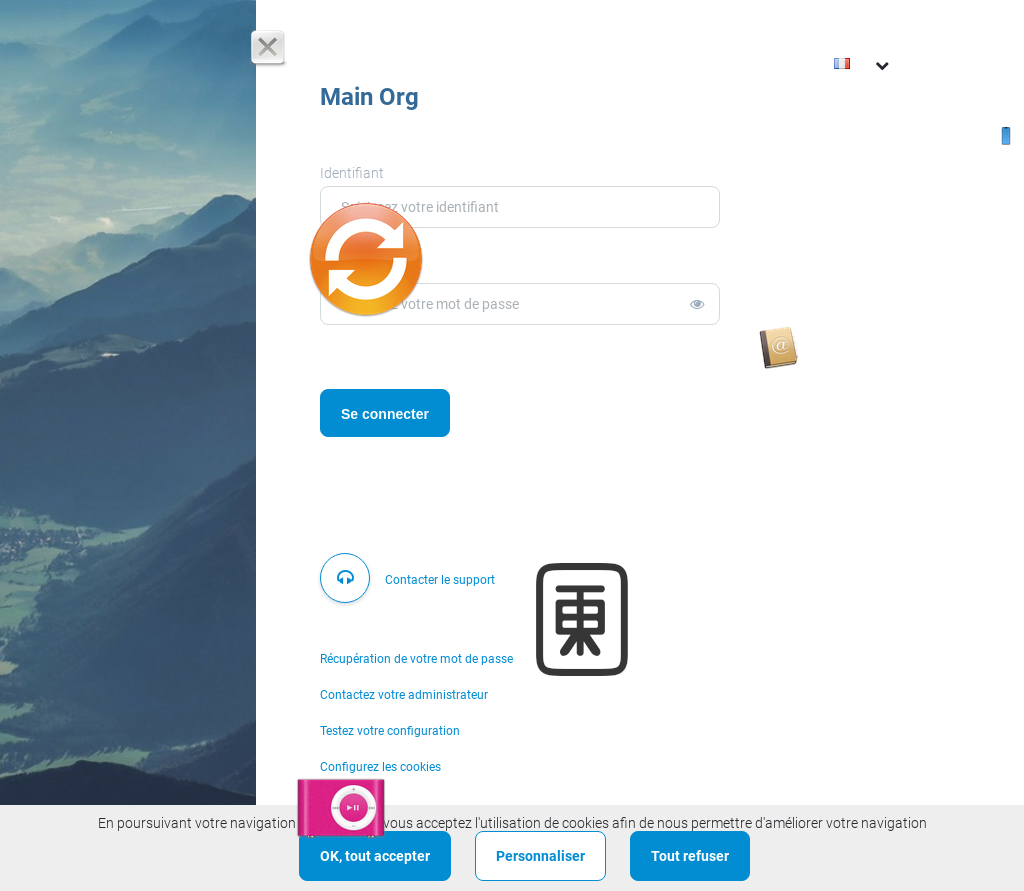 The image size is (1024, 891). What do you see at coordinates (268, 49) in the screenshot?
I see `indicates a file or content that cannot be read` at bounding box center [268, 49].